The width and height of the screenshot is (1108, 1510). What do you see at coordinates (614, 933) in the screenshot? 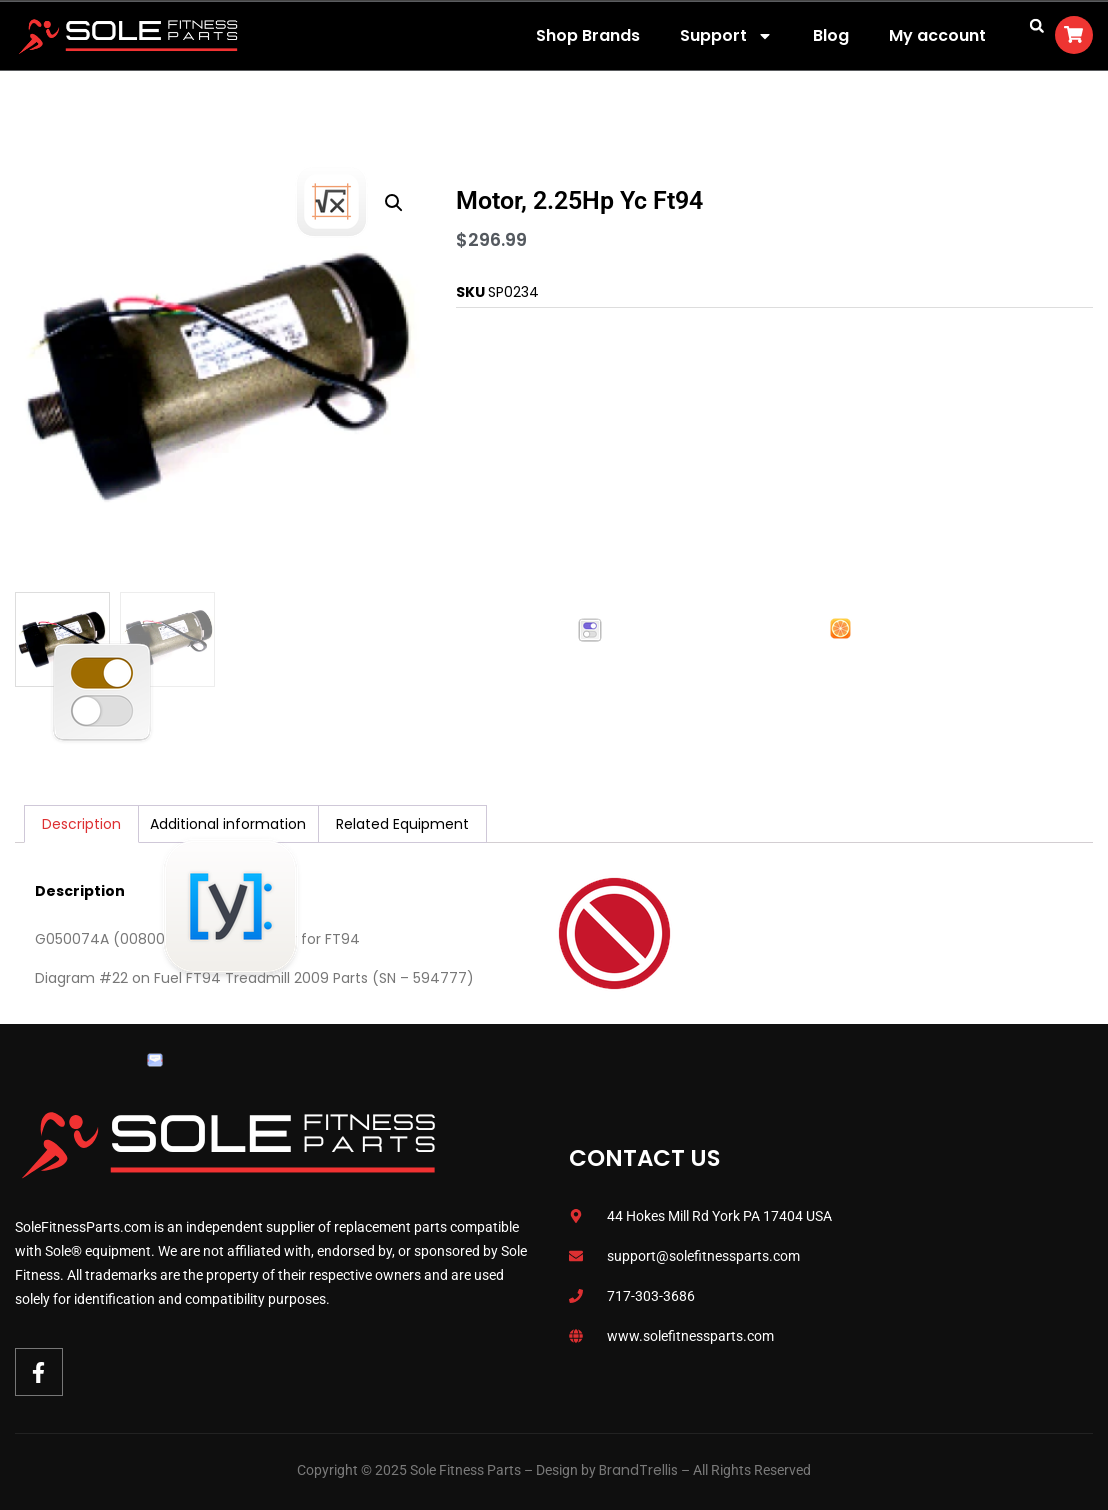
I see `delete selected item` at bounding box center [614, 933].